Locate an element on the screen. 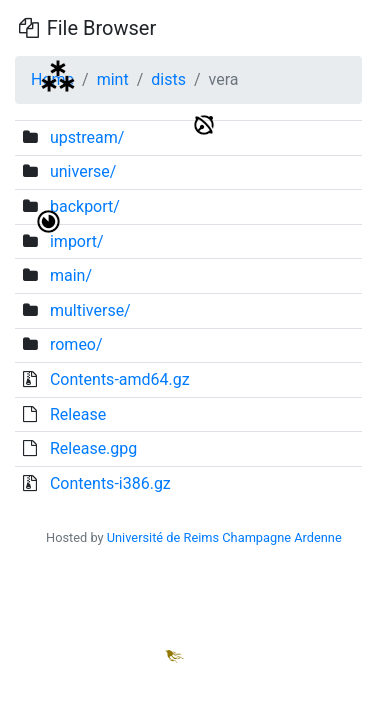 The width and height of the screenshot is (377, 720). indicates task progress at approximately 70% complete is located at coordinates (48, 221).